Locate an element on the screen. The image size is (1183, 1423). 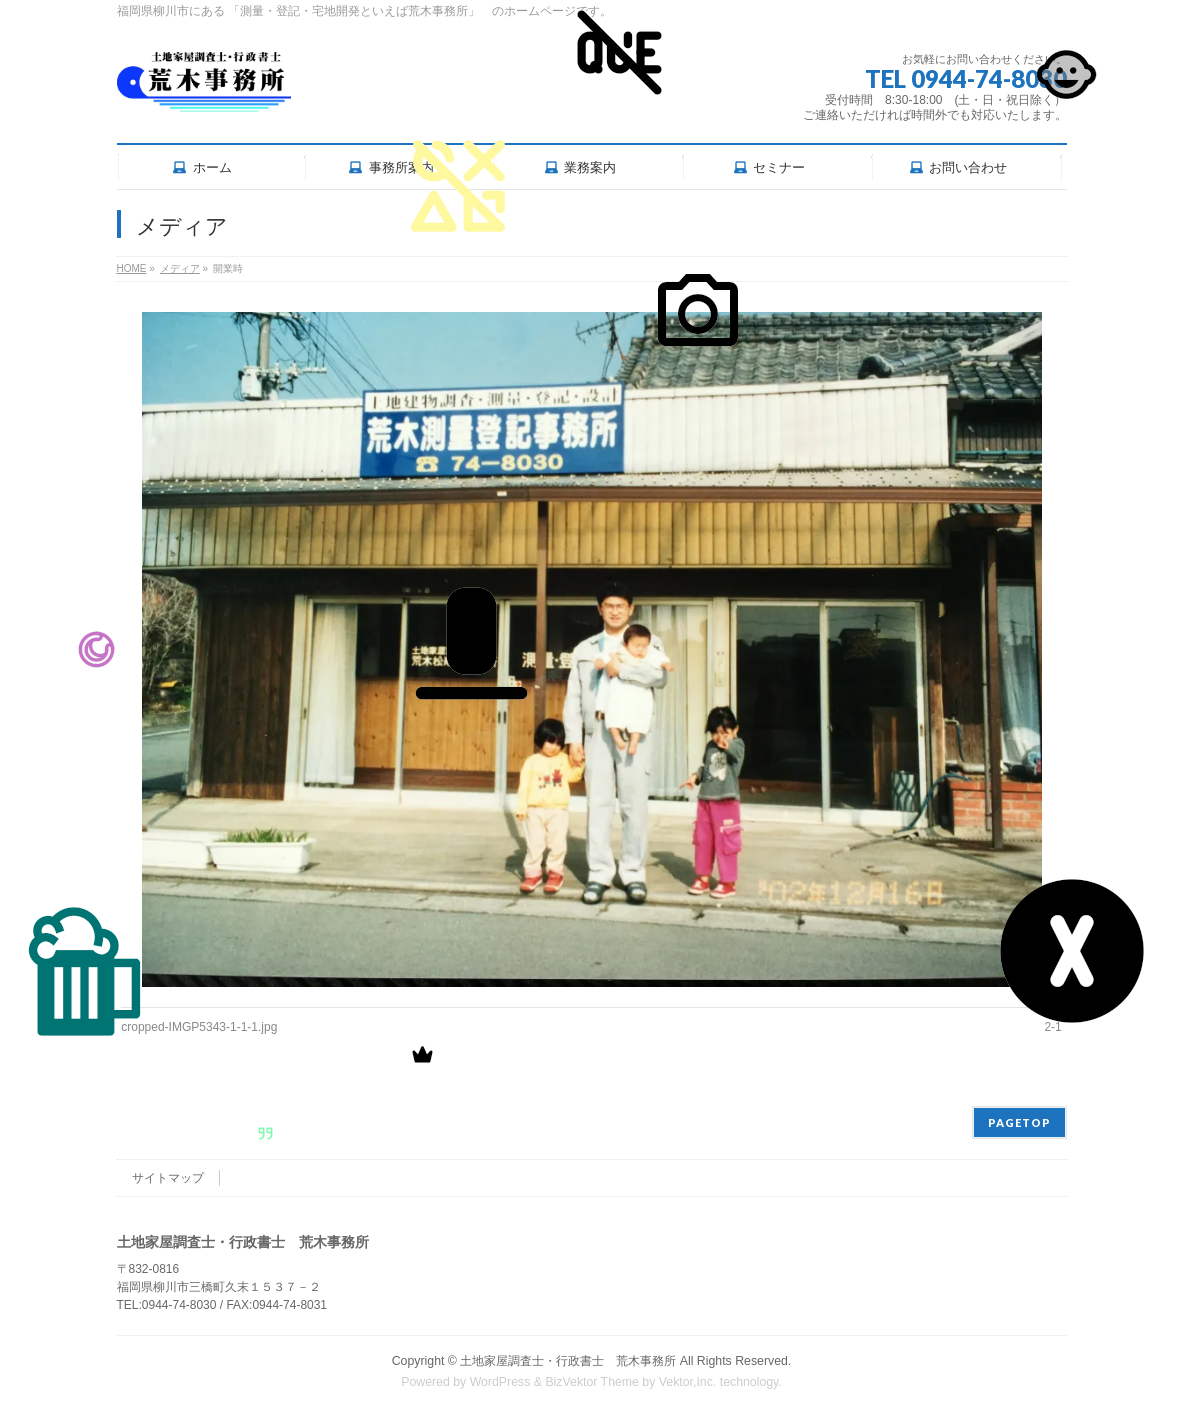
open Cinema 4D application is located at coordinates (96, 649).